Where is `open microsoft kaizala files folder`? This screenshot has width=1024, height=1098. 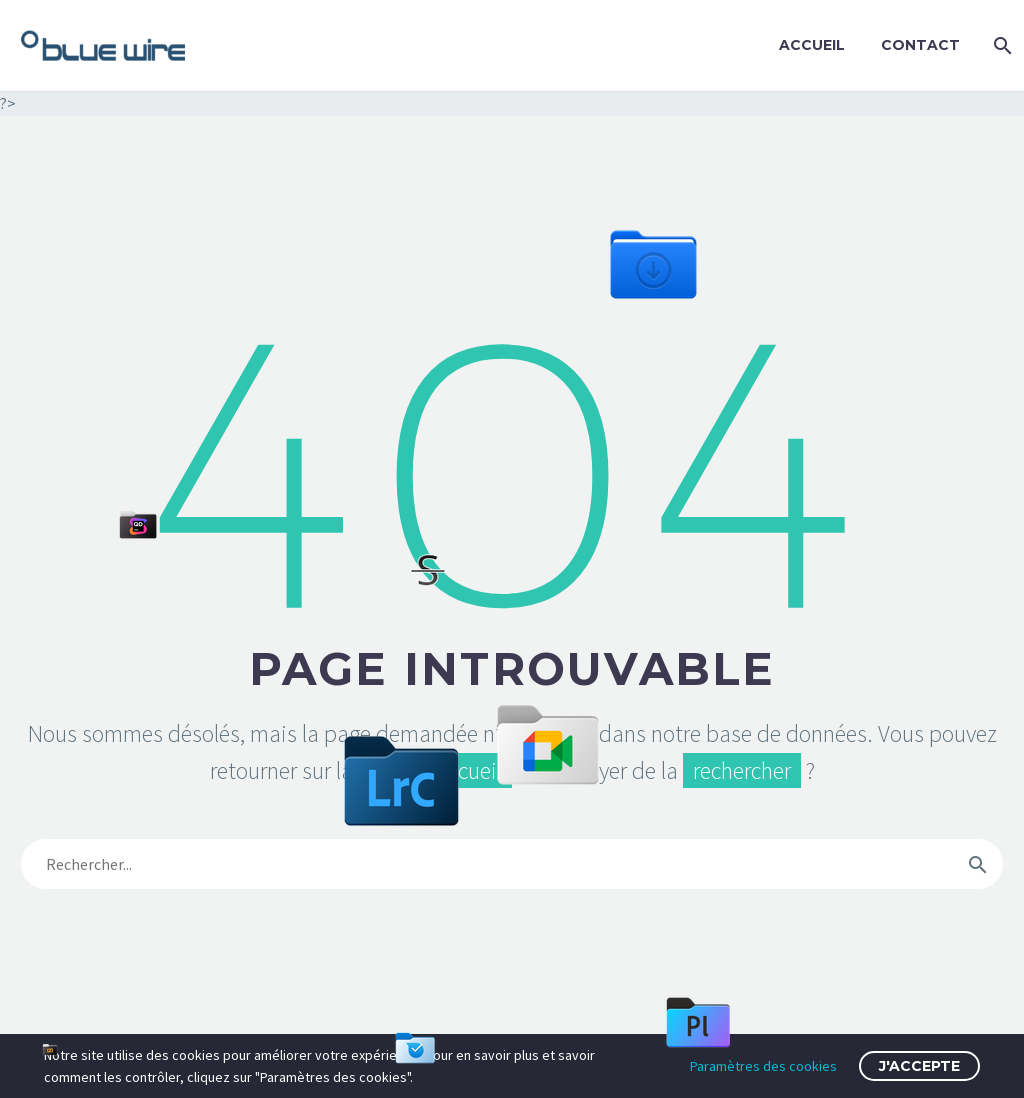 open microsoft kaizala files folder is located at coordinates (415, 1049).